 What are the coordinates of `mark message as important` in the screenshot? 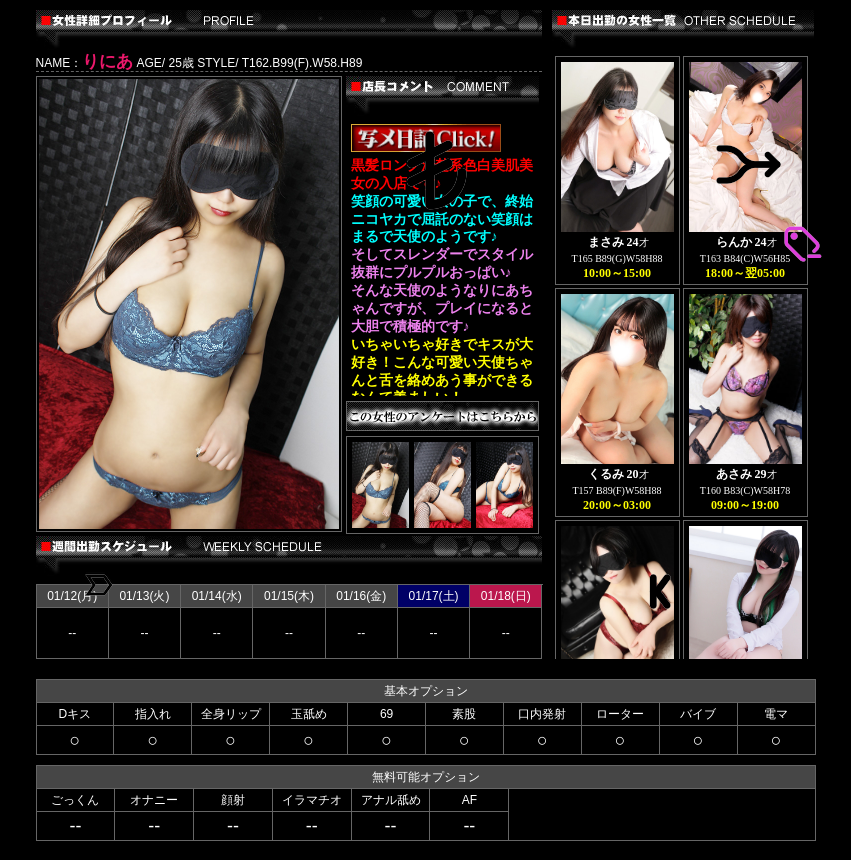 It's located at (99, 585).